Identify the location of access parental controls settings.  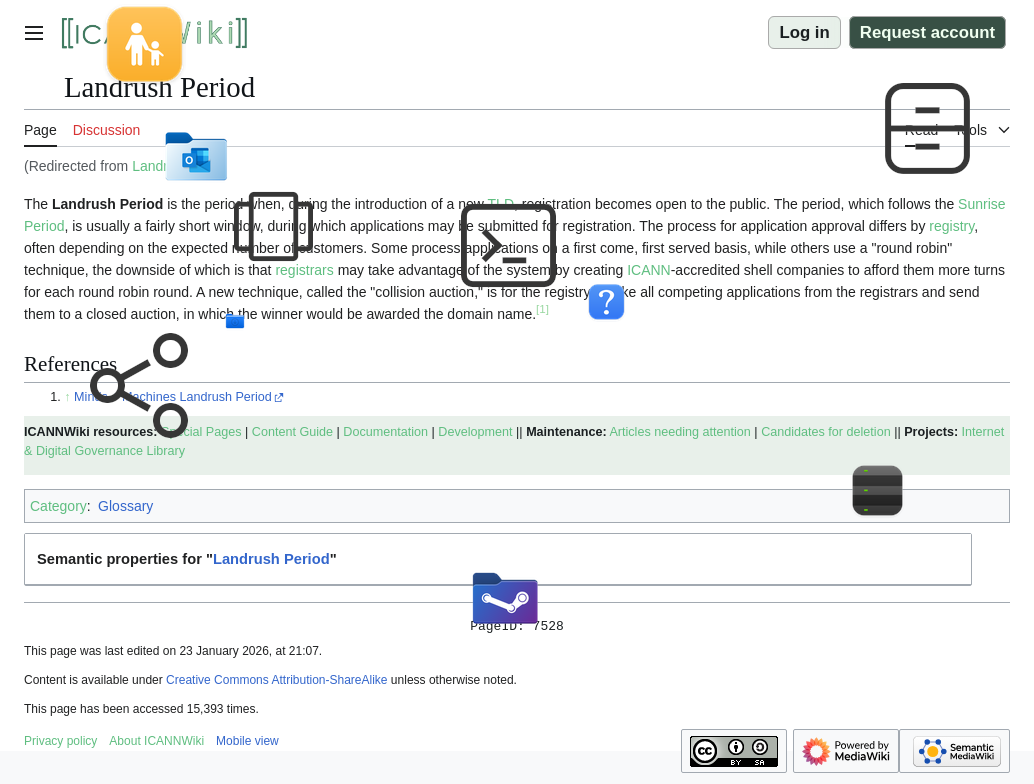
(144, 45).